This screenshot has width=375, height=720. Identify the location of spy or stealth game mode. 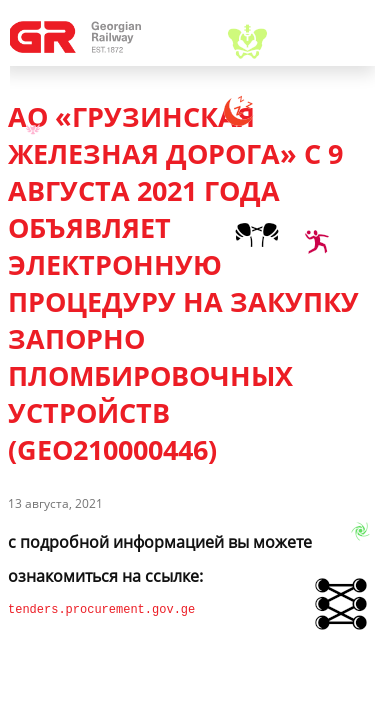
(360, 531).